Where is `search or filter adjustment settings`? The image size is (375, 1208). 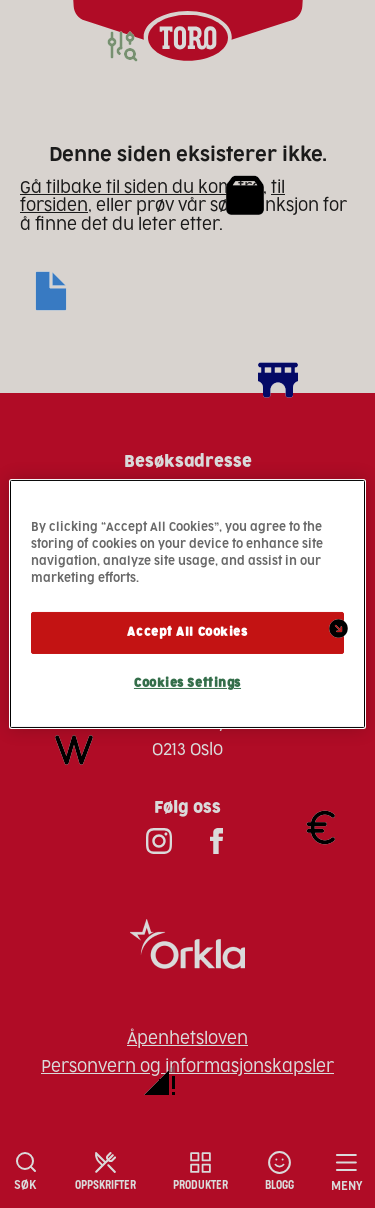
search or filter adjustment settings is located at coordinates (121, 45).